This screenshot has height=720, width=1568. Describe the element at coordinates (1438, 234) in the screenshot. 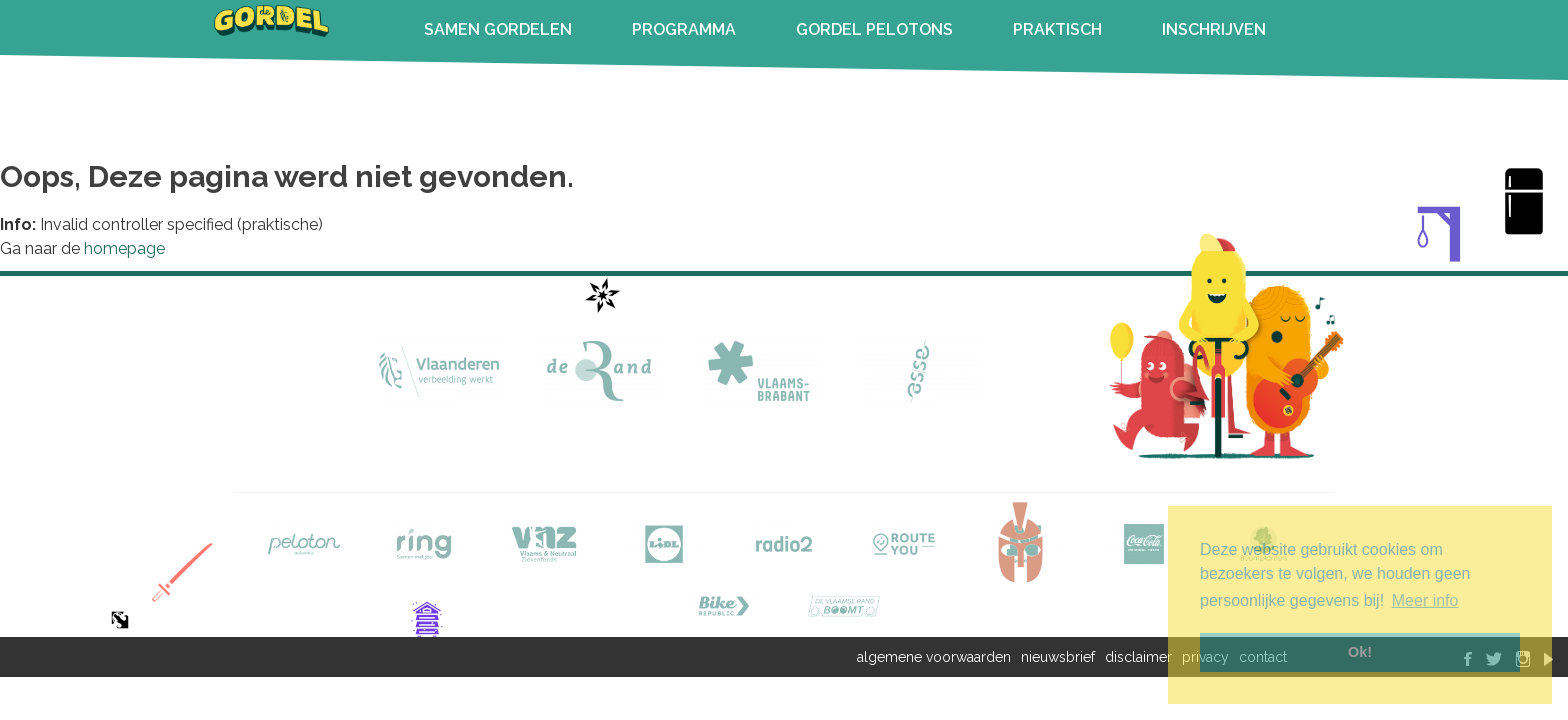

I see `hangman game or word guessing puzzle` at that location.